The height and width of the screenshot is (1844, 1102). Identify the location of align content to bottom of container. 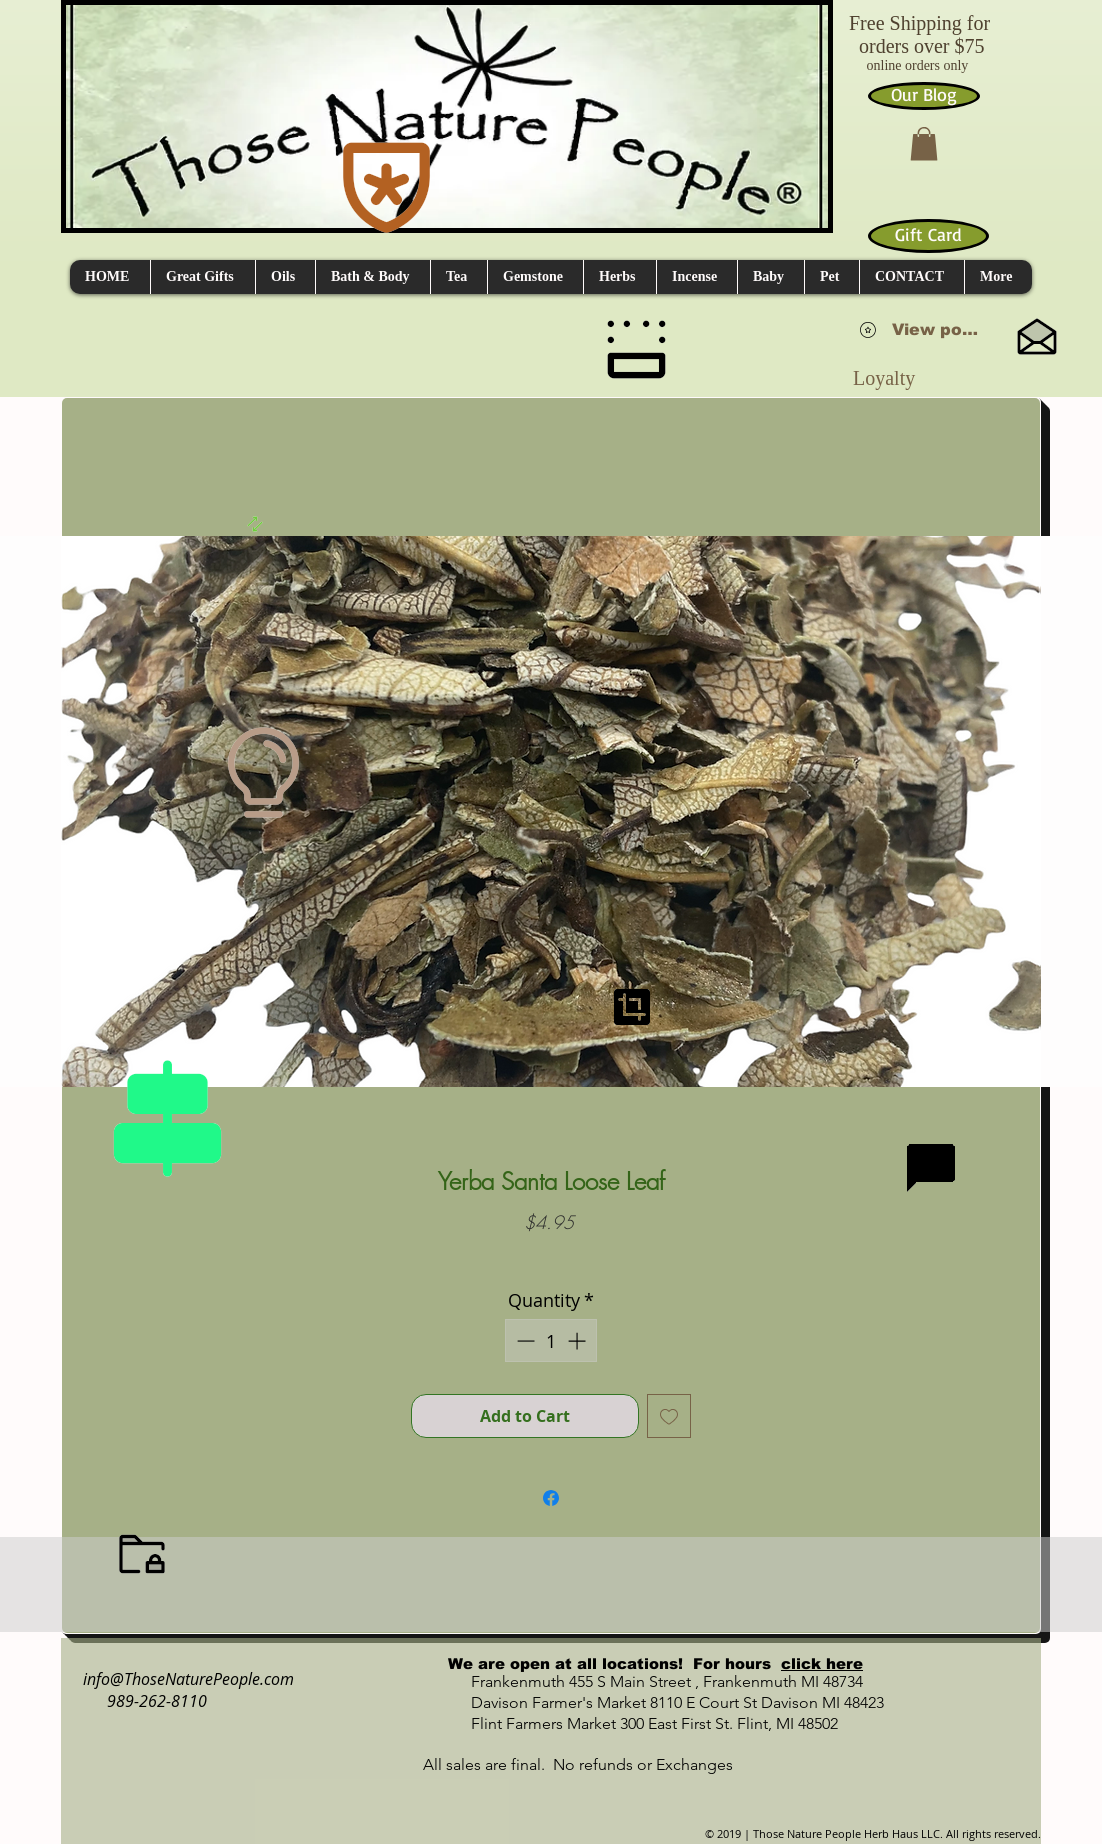
(636, 349).